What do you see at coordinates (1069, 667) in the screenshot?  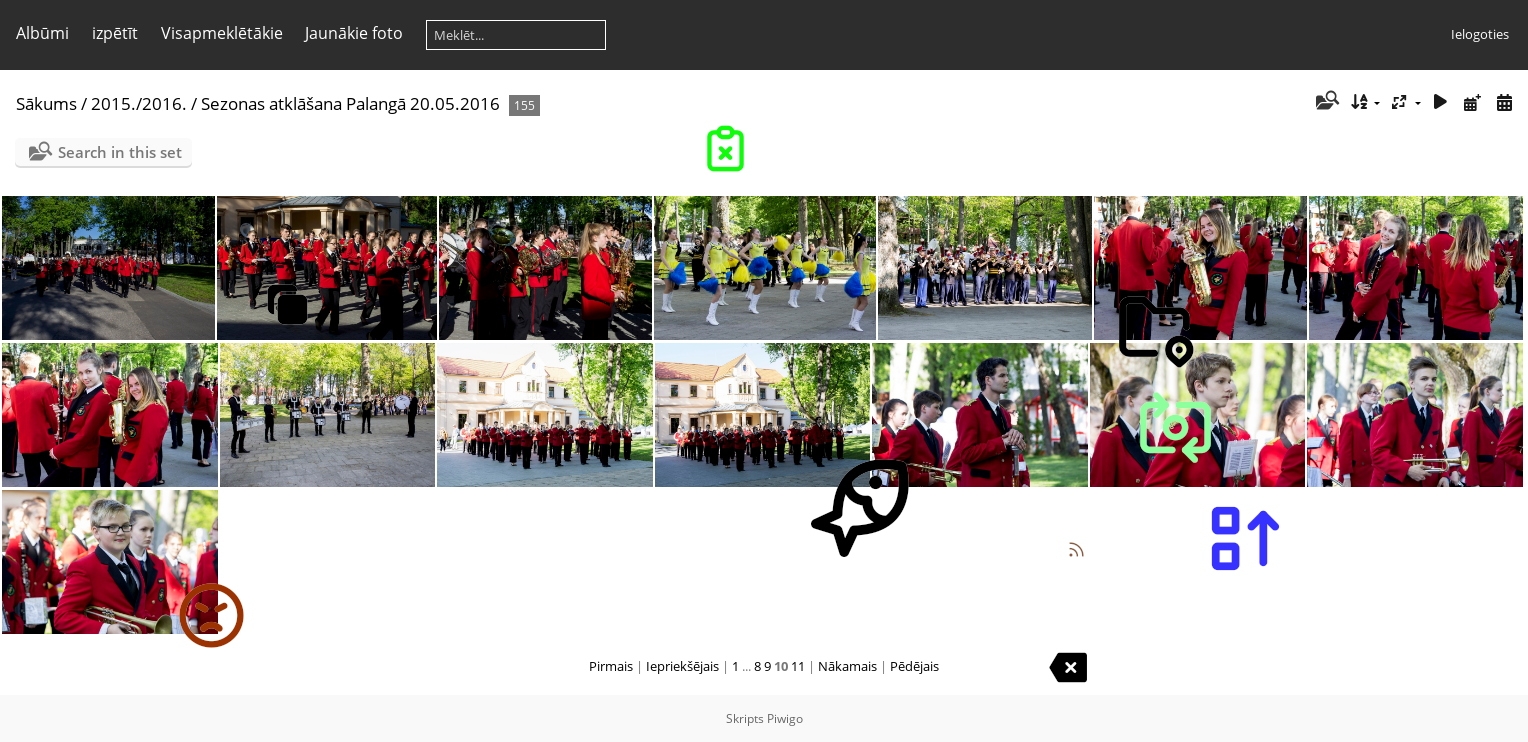 I see `delete the previous character` at bounding box center [1069, 667].